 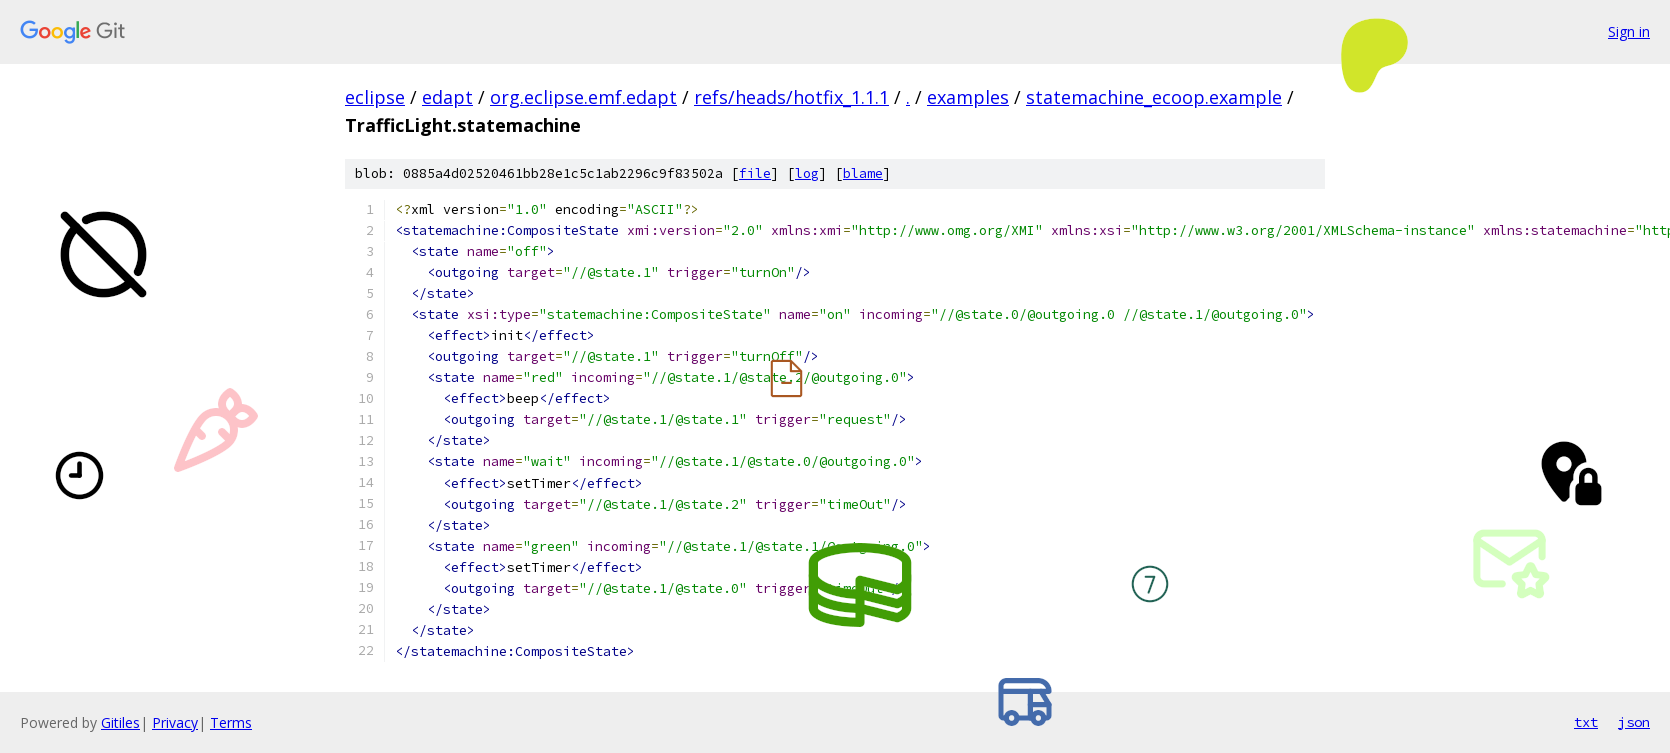 What do you see at coordinates (860, 585) in the screenshot?
I see `CakePHP framework logo` at bounding box center [860, 585].